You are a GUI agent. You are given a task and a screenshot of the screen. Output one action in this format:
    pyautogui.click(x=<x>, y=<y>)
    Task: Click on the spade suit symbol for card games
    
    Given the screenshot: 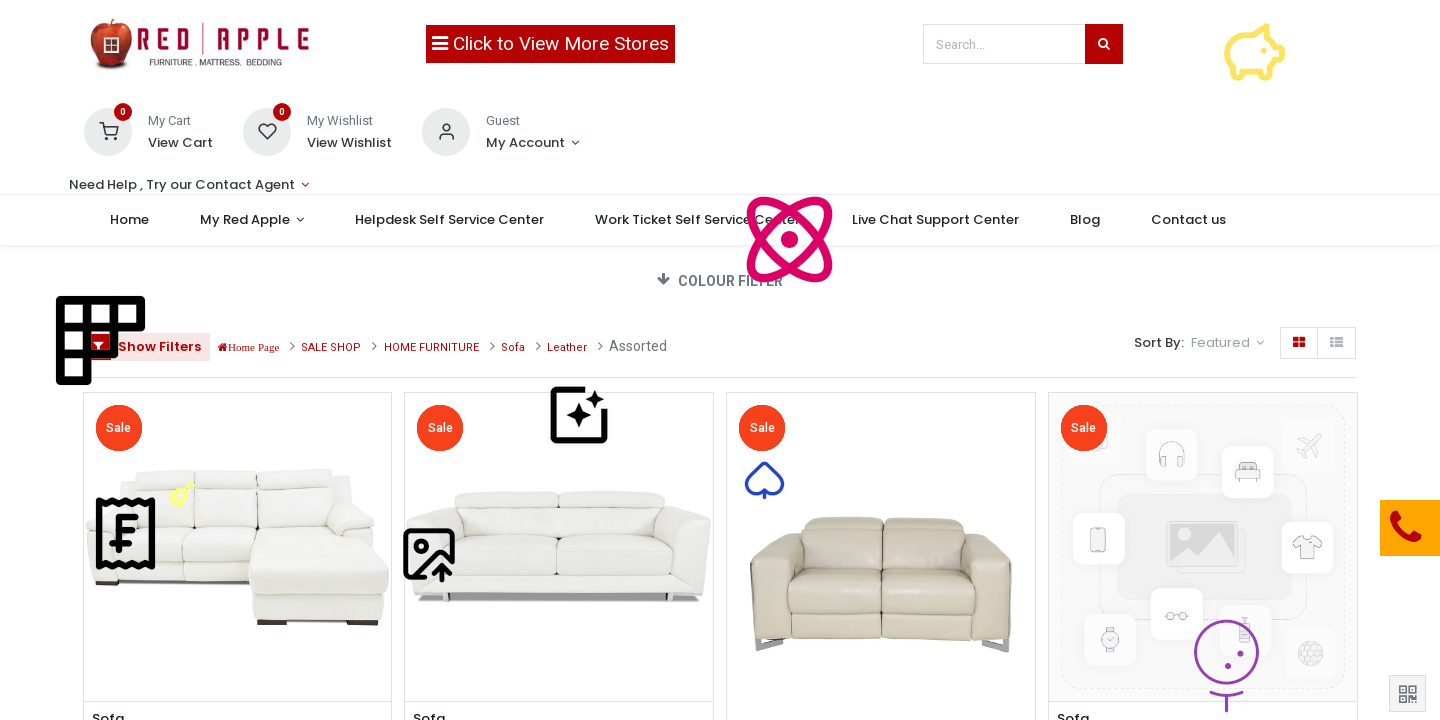 What is the action you would take?
    pyautogui.click(x=764, y=479)
    